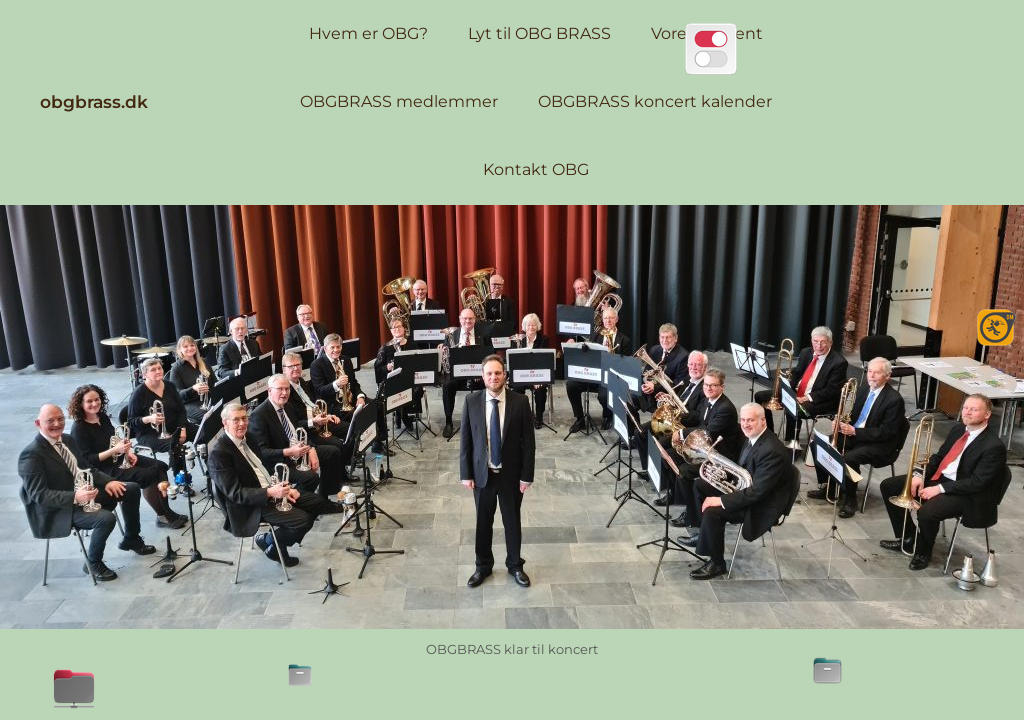 The width and height of the screenshot is (1024, 720). I want to click on access files stored on a remote server, so click(74, 688).